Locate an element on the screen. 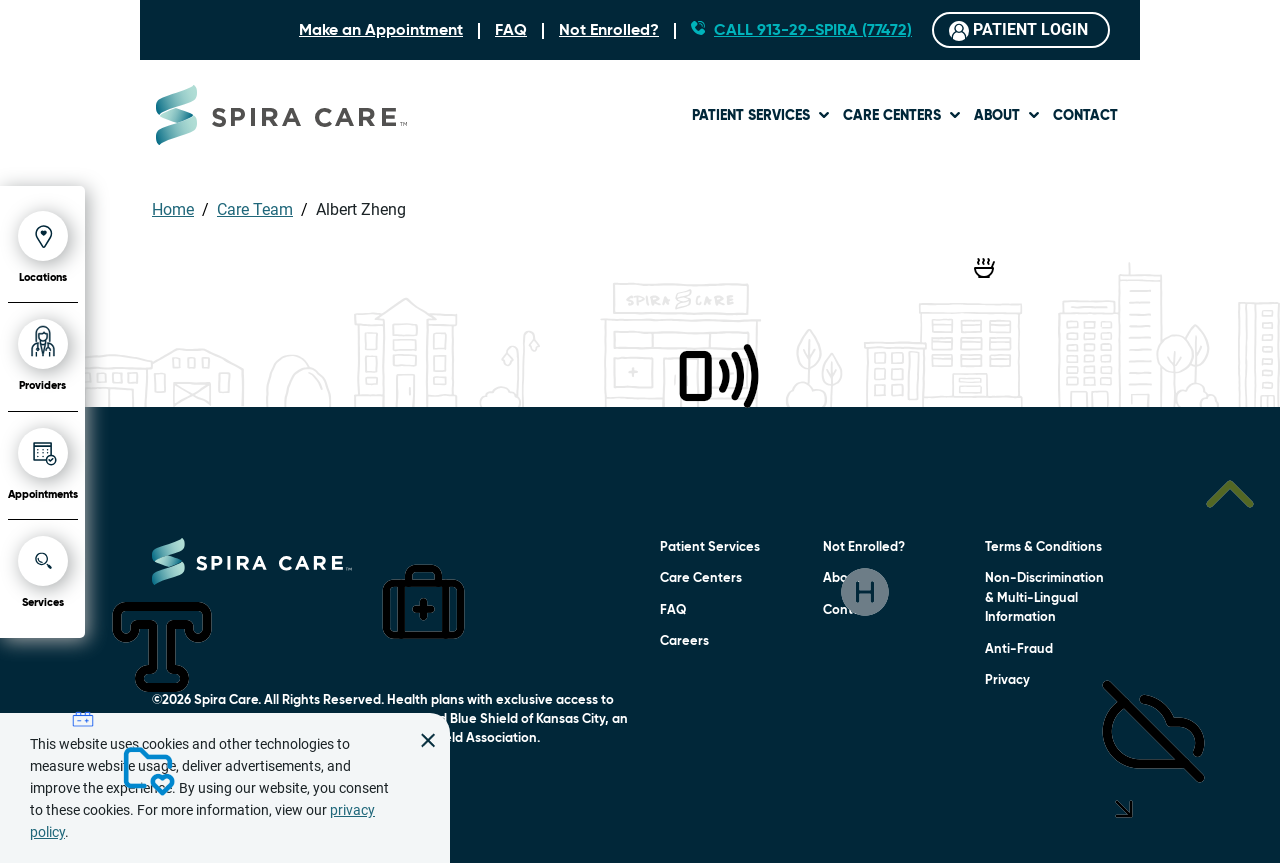 Image resolution: width=1280 pixels, height=863 pixels. tap to pay with your phone is located at coordinates (719, 376).